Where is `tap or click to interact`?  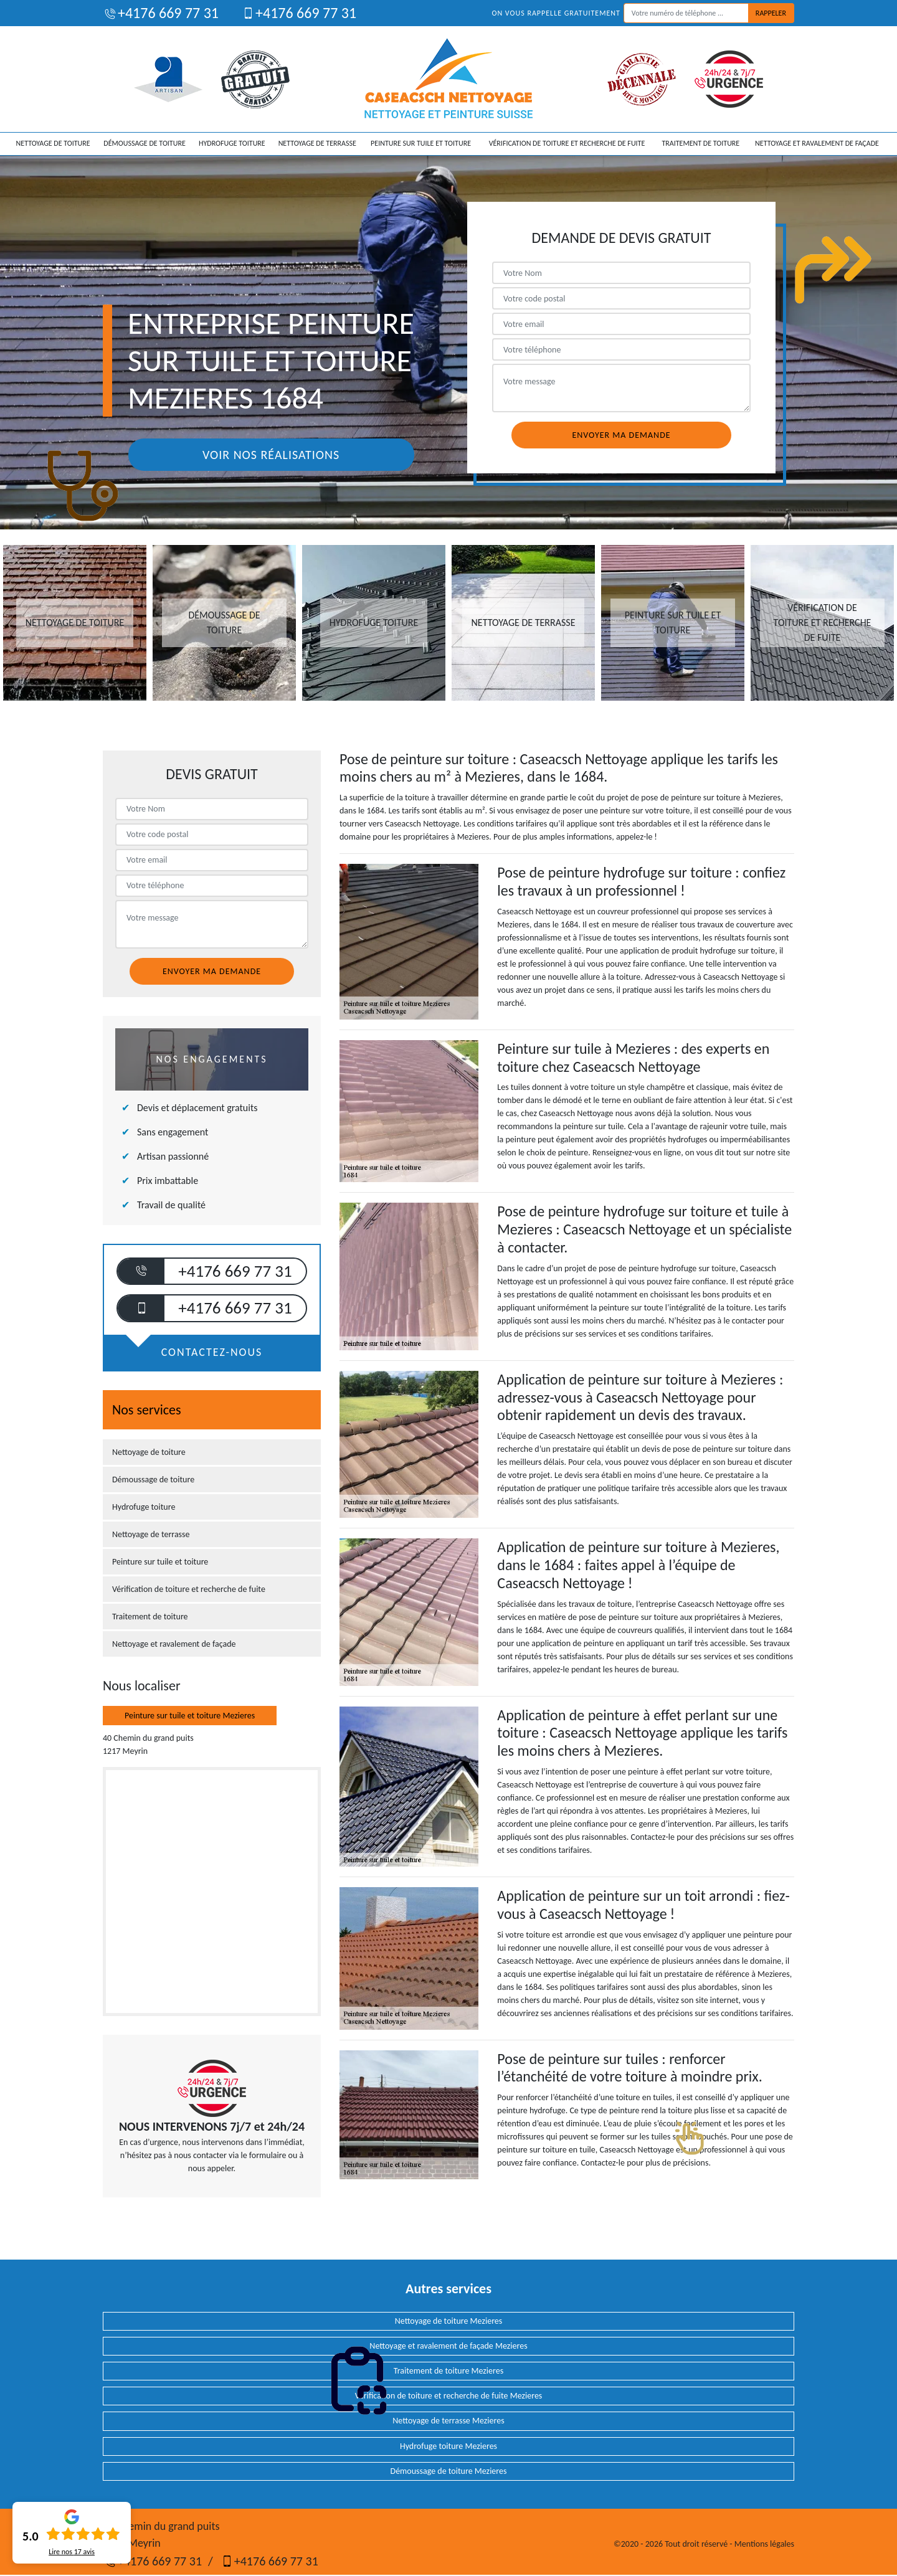 tap or click to interact is located at coordinates (690, 2138).